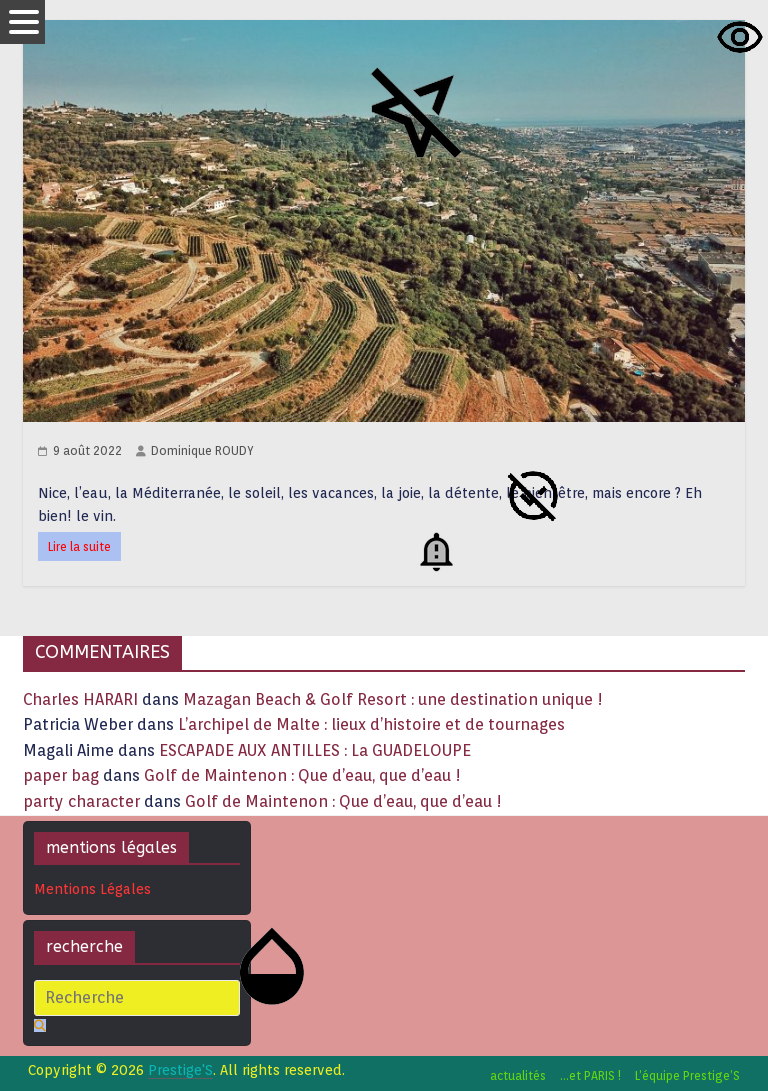 Image resolution: width=768 pixels, height=1091 pixels. What do you see at coordinates (413, 116) in the screenshot?
I see `location sharing is disabled` at bounding box center [413, 116].